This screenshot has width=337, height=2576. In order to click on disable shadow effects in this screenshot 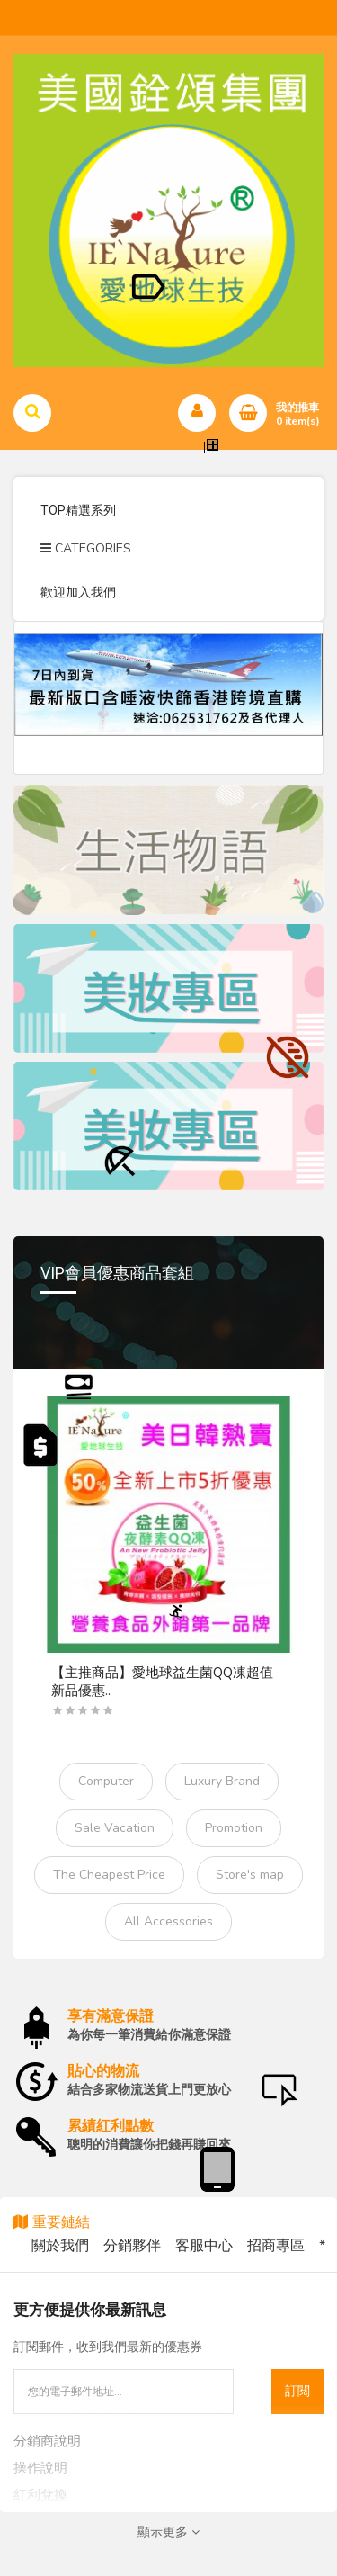, I will do `click(288, 1057)`.